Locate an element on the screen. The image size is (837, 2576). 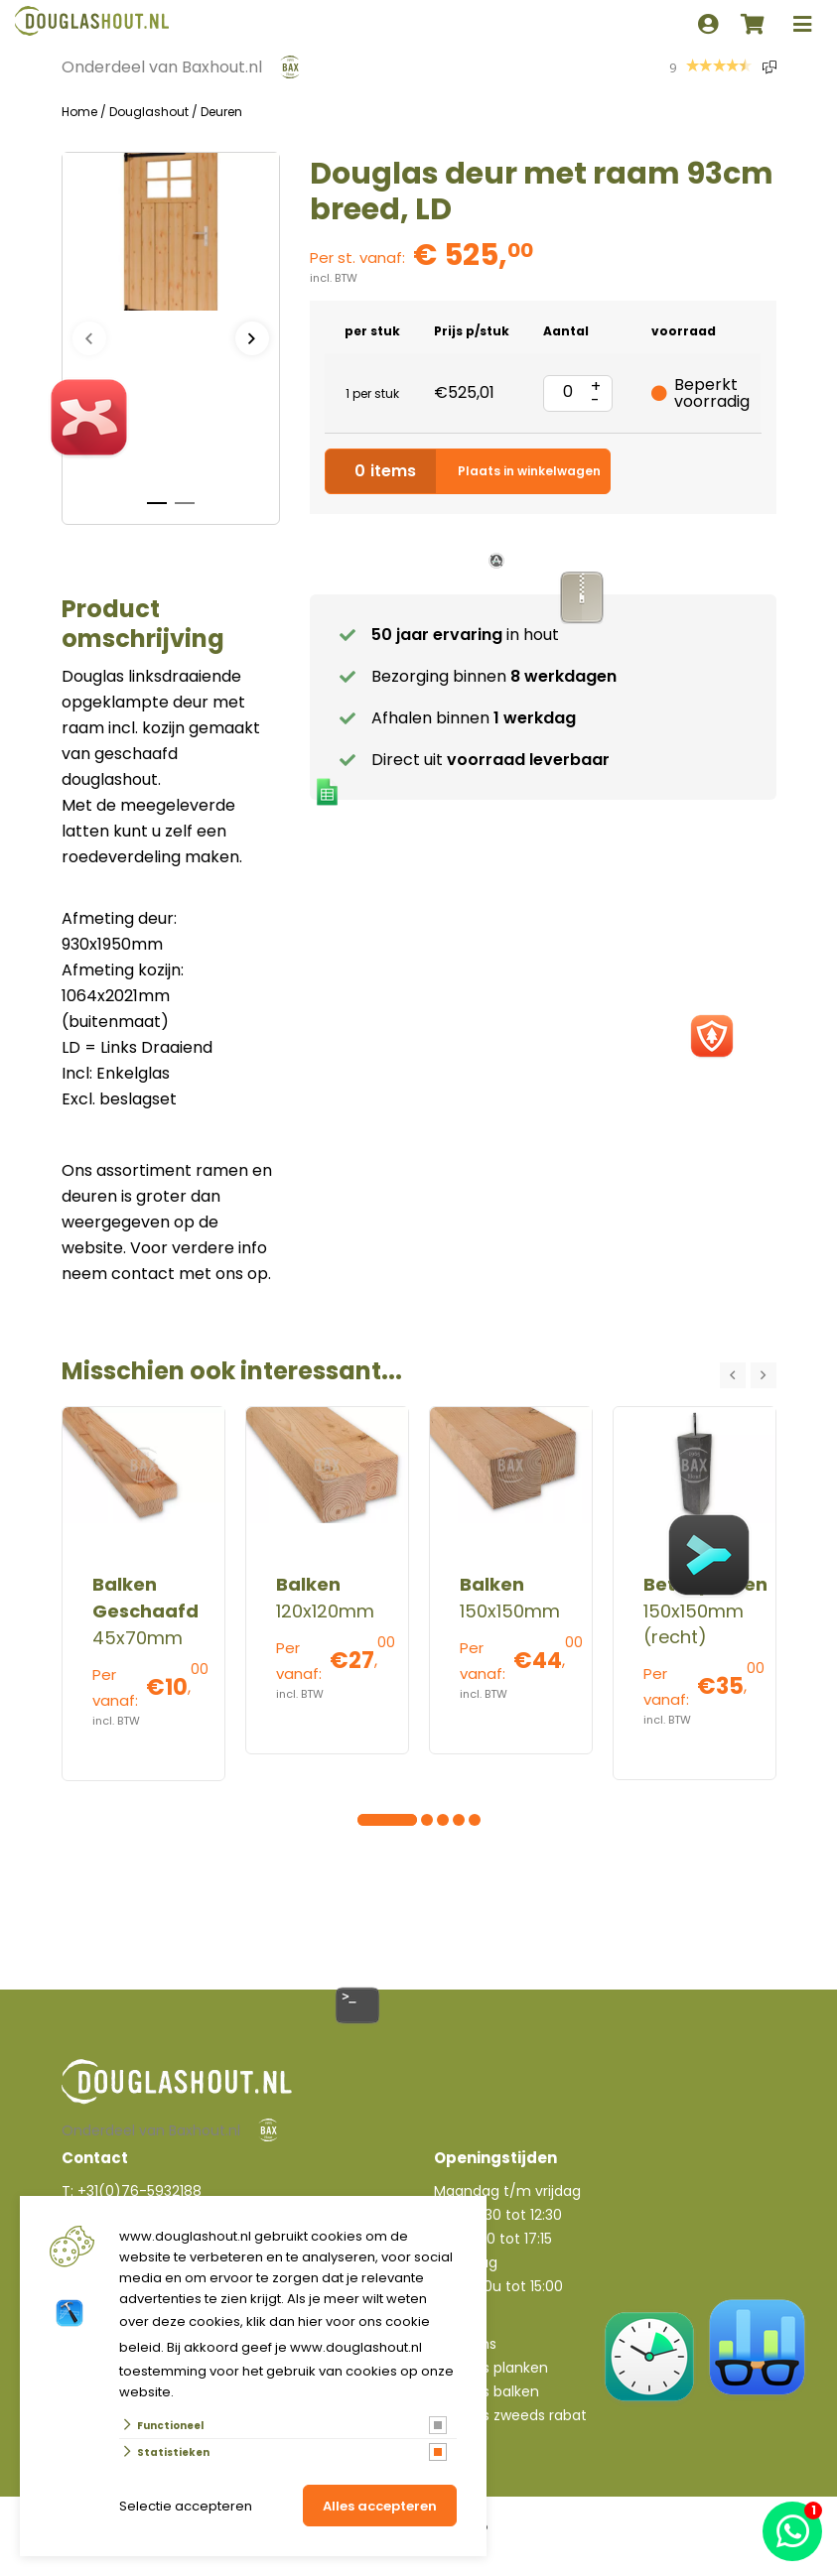
check for available software updates is located at coordinates (496, 561).